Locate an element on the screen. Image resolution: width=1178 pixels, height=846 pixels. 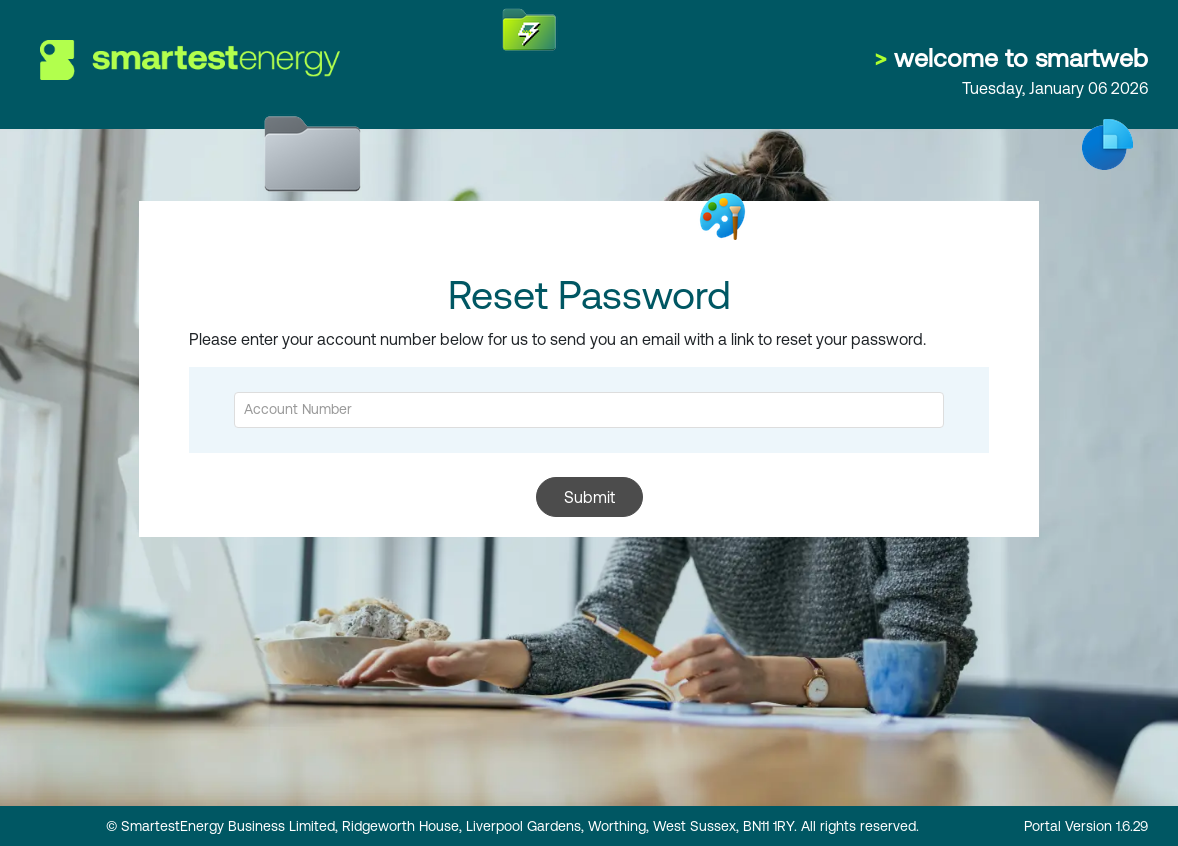
open a folder to view its contents is located at coordinates (312, 156).